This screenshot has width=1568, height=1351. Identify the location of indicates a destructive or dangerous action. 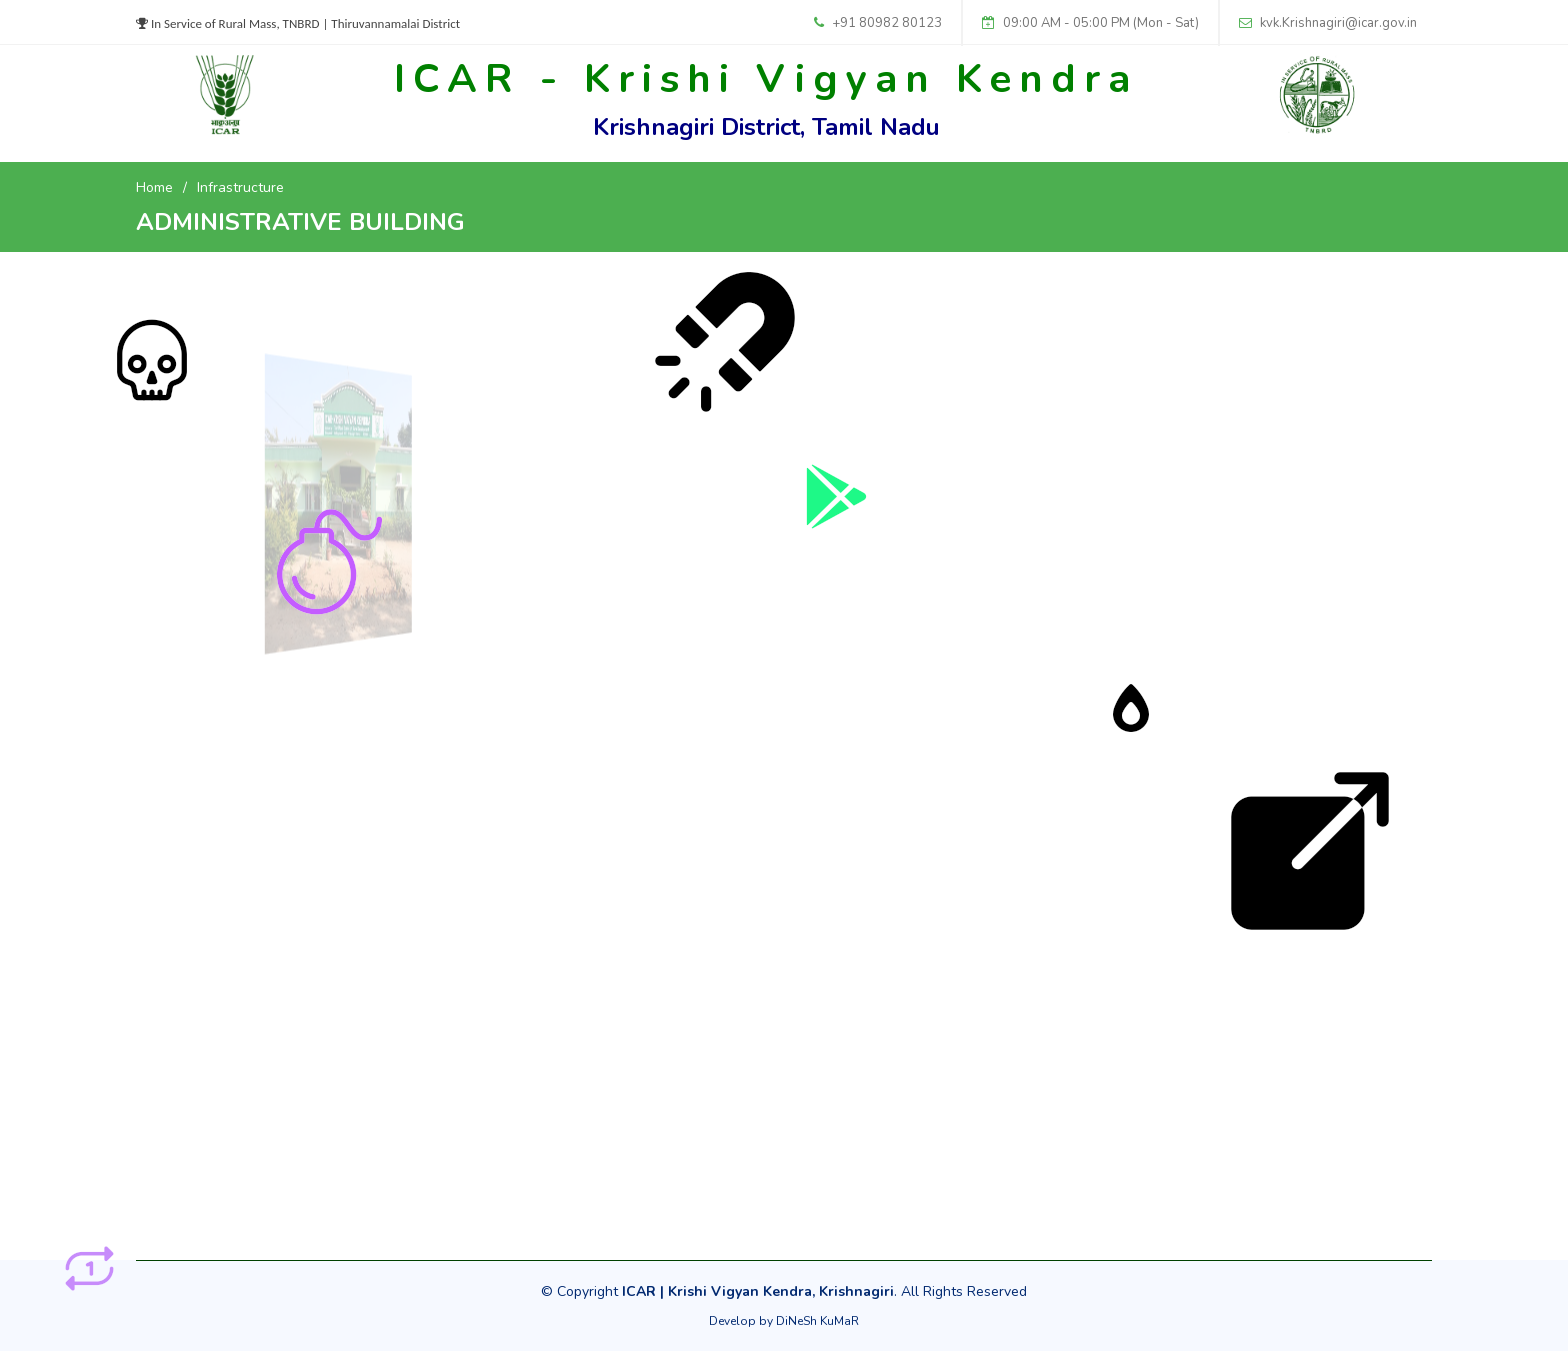
(324, 560).